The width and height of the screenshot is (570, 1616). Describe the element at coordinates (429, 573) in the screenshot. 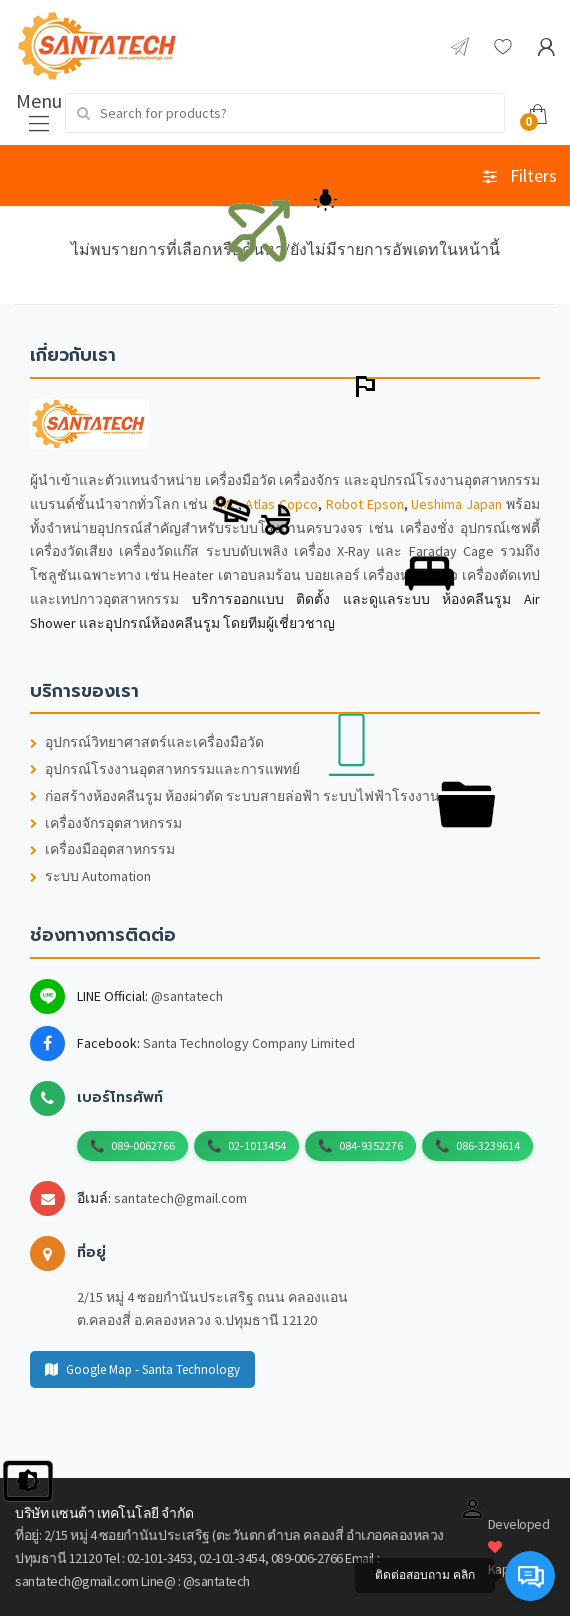

I see `view hotel room or accommodation options` at that location.